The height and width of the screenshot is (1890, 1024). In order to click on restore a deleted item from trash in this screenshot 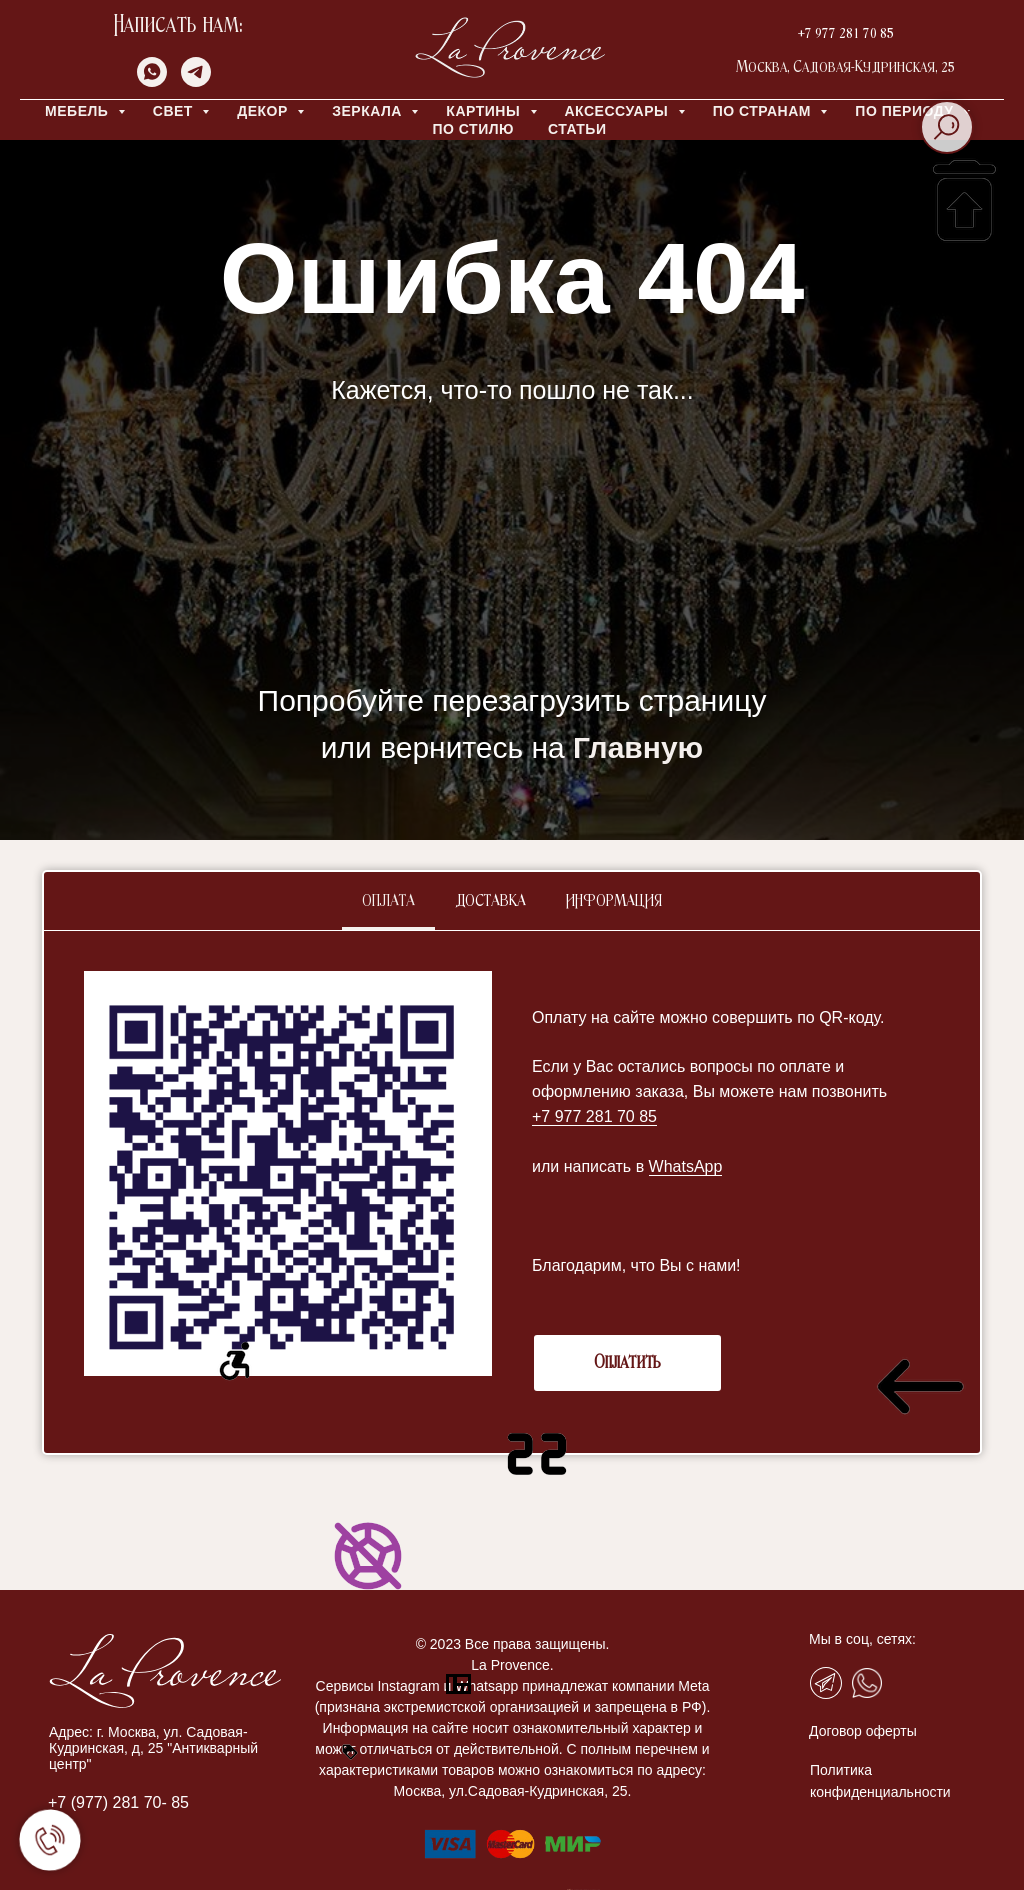, I will do `click(964, 200)`.